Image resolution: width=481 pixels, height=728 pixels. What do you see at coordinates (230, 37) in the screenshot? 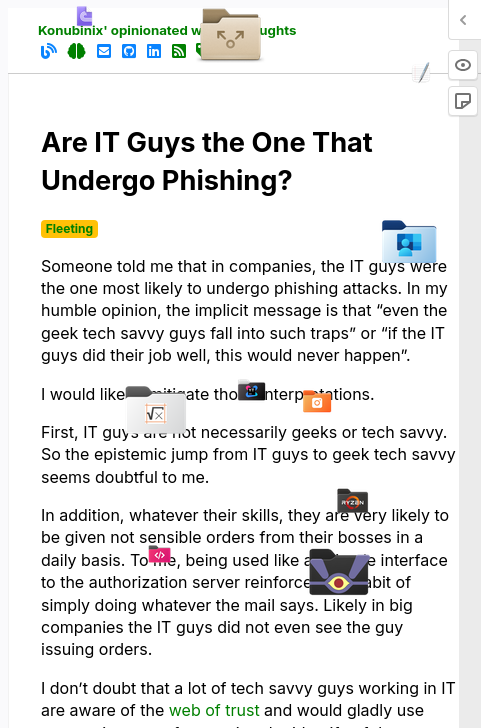
I see `access your public shared folder` at bounding box center [230, 37].